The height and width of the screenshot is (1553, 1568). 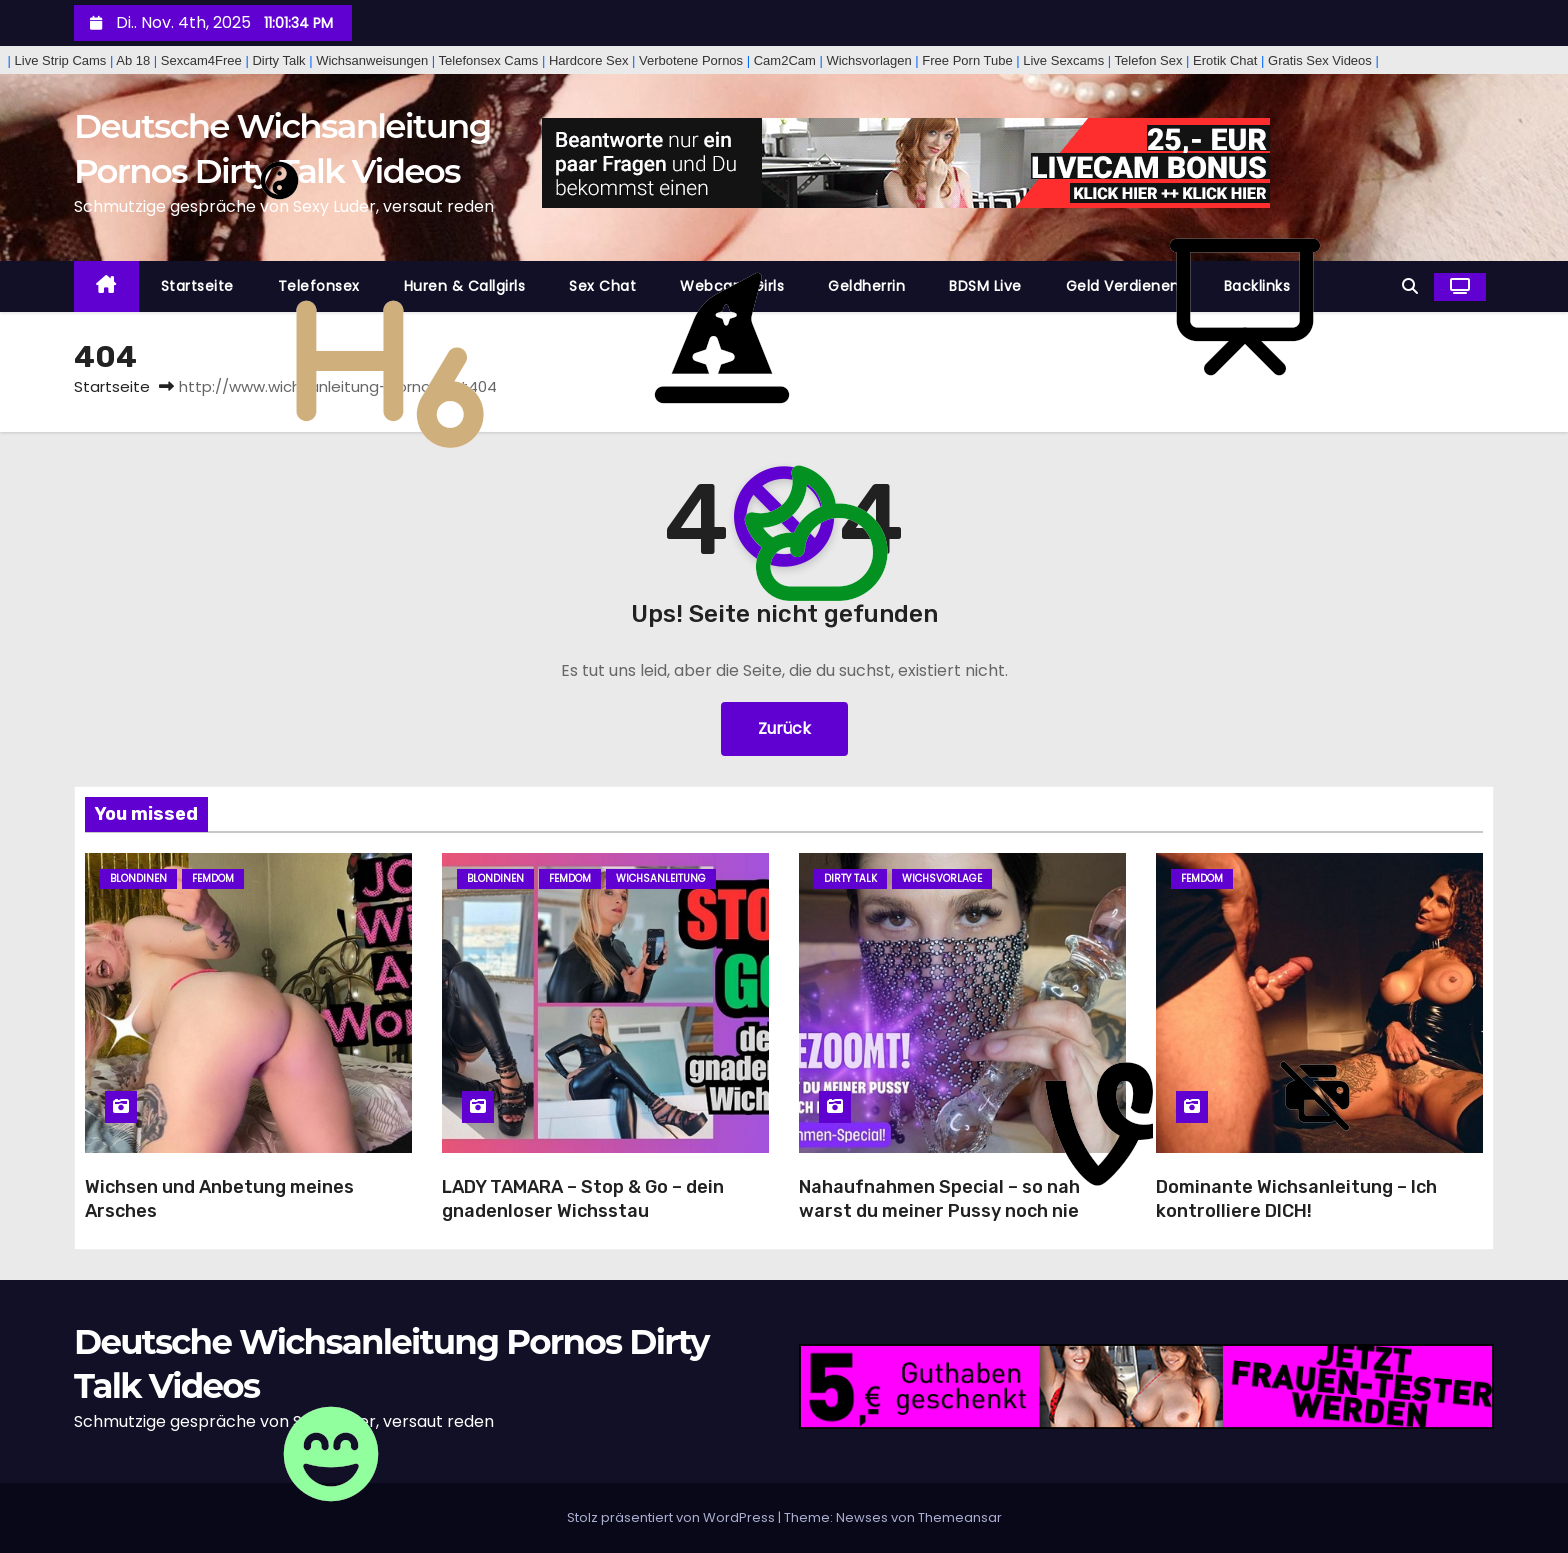 I want to click on format text as heading level 6, so click(x=380, y=371).